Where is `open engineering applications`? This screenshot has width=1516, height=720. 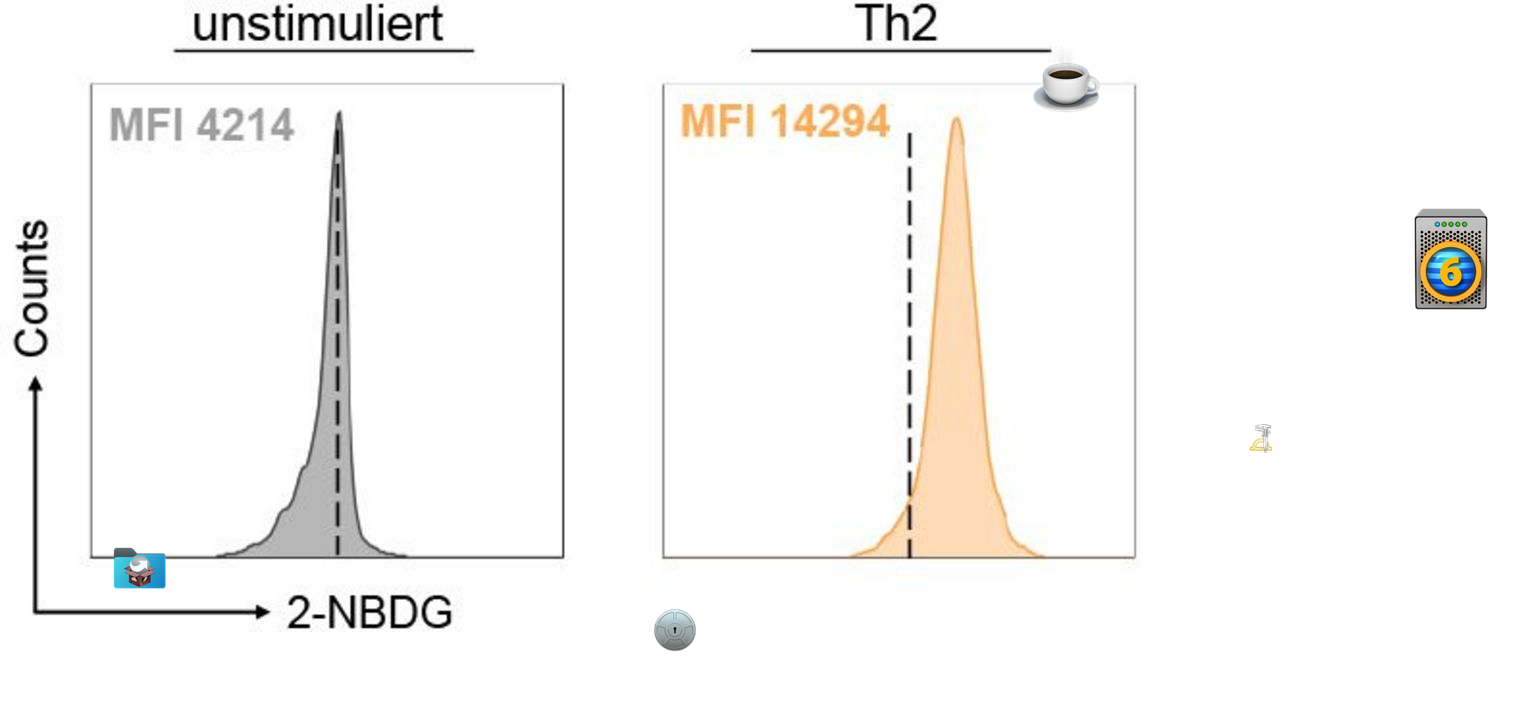
open engineering applications is located at coordinates (1261, 438).